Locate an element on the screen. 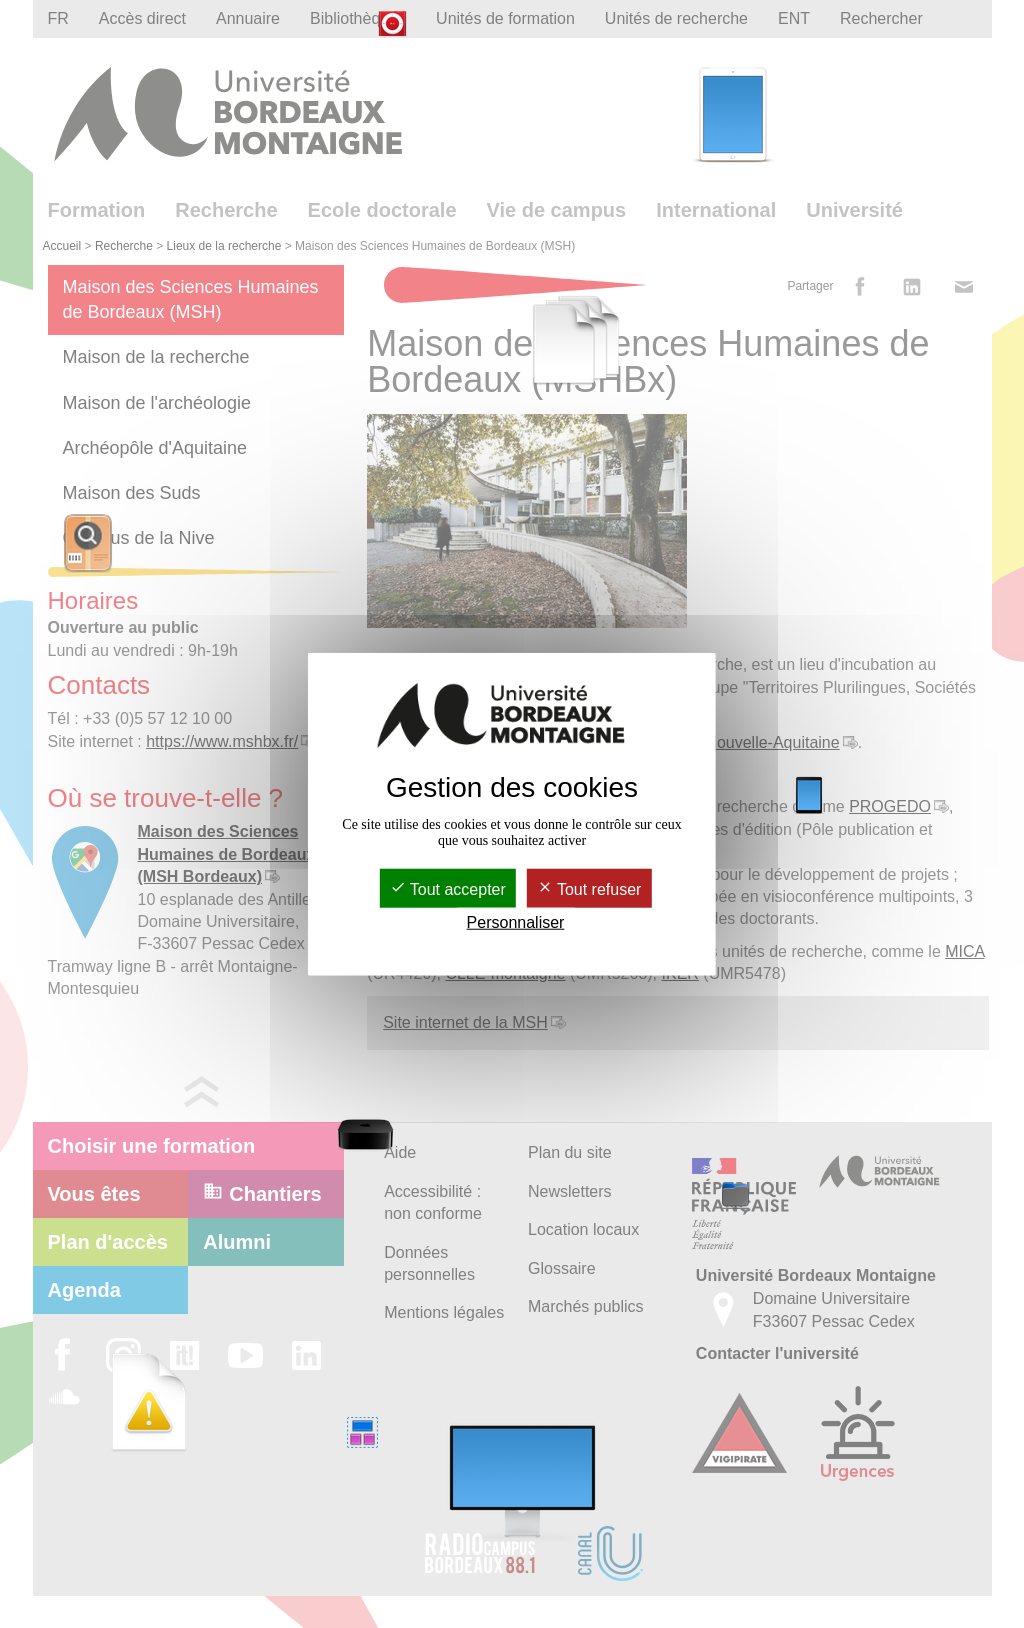  apple tv 4k (3rd generation) device is located at coordinates (365, 1126).